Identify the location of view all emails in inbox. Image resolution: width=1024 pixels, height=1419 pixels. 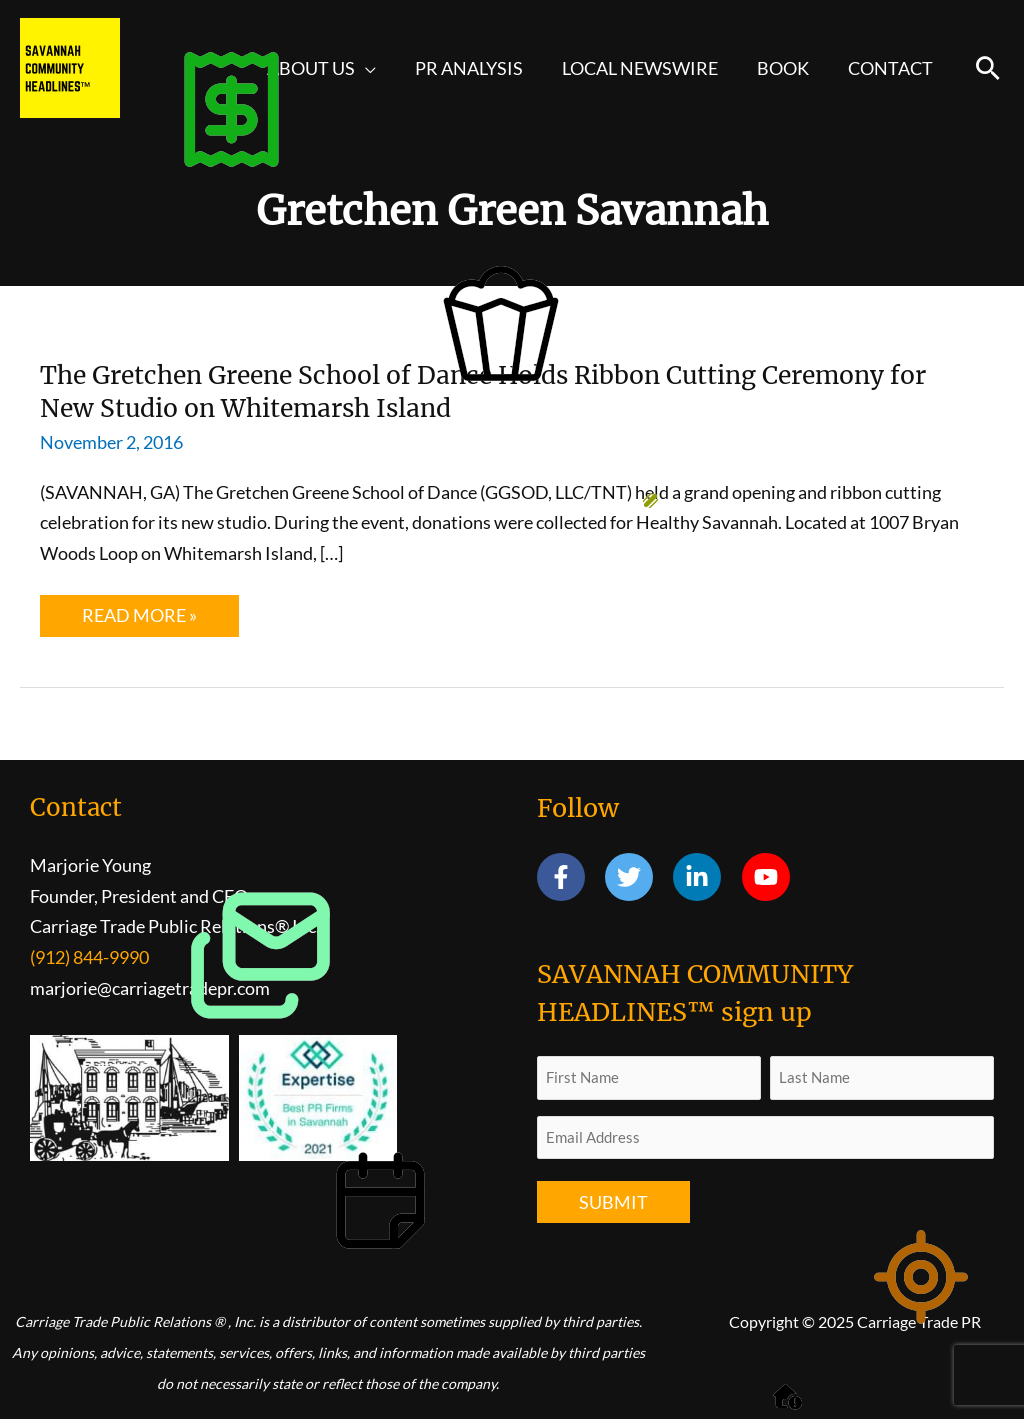
(260, 955).